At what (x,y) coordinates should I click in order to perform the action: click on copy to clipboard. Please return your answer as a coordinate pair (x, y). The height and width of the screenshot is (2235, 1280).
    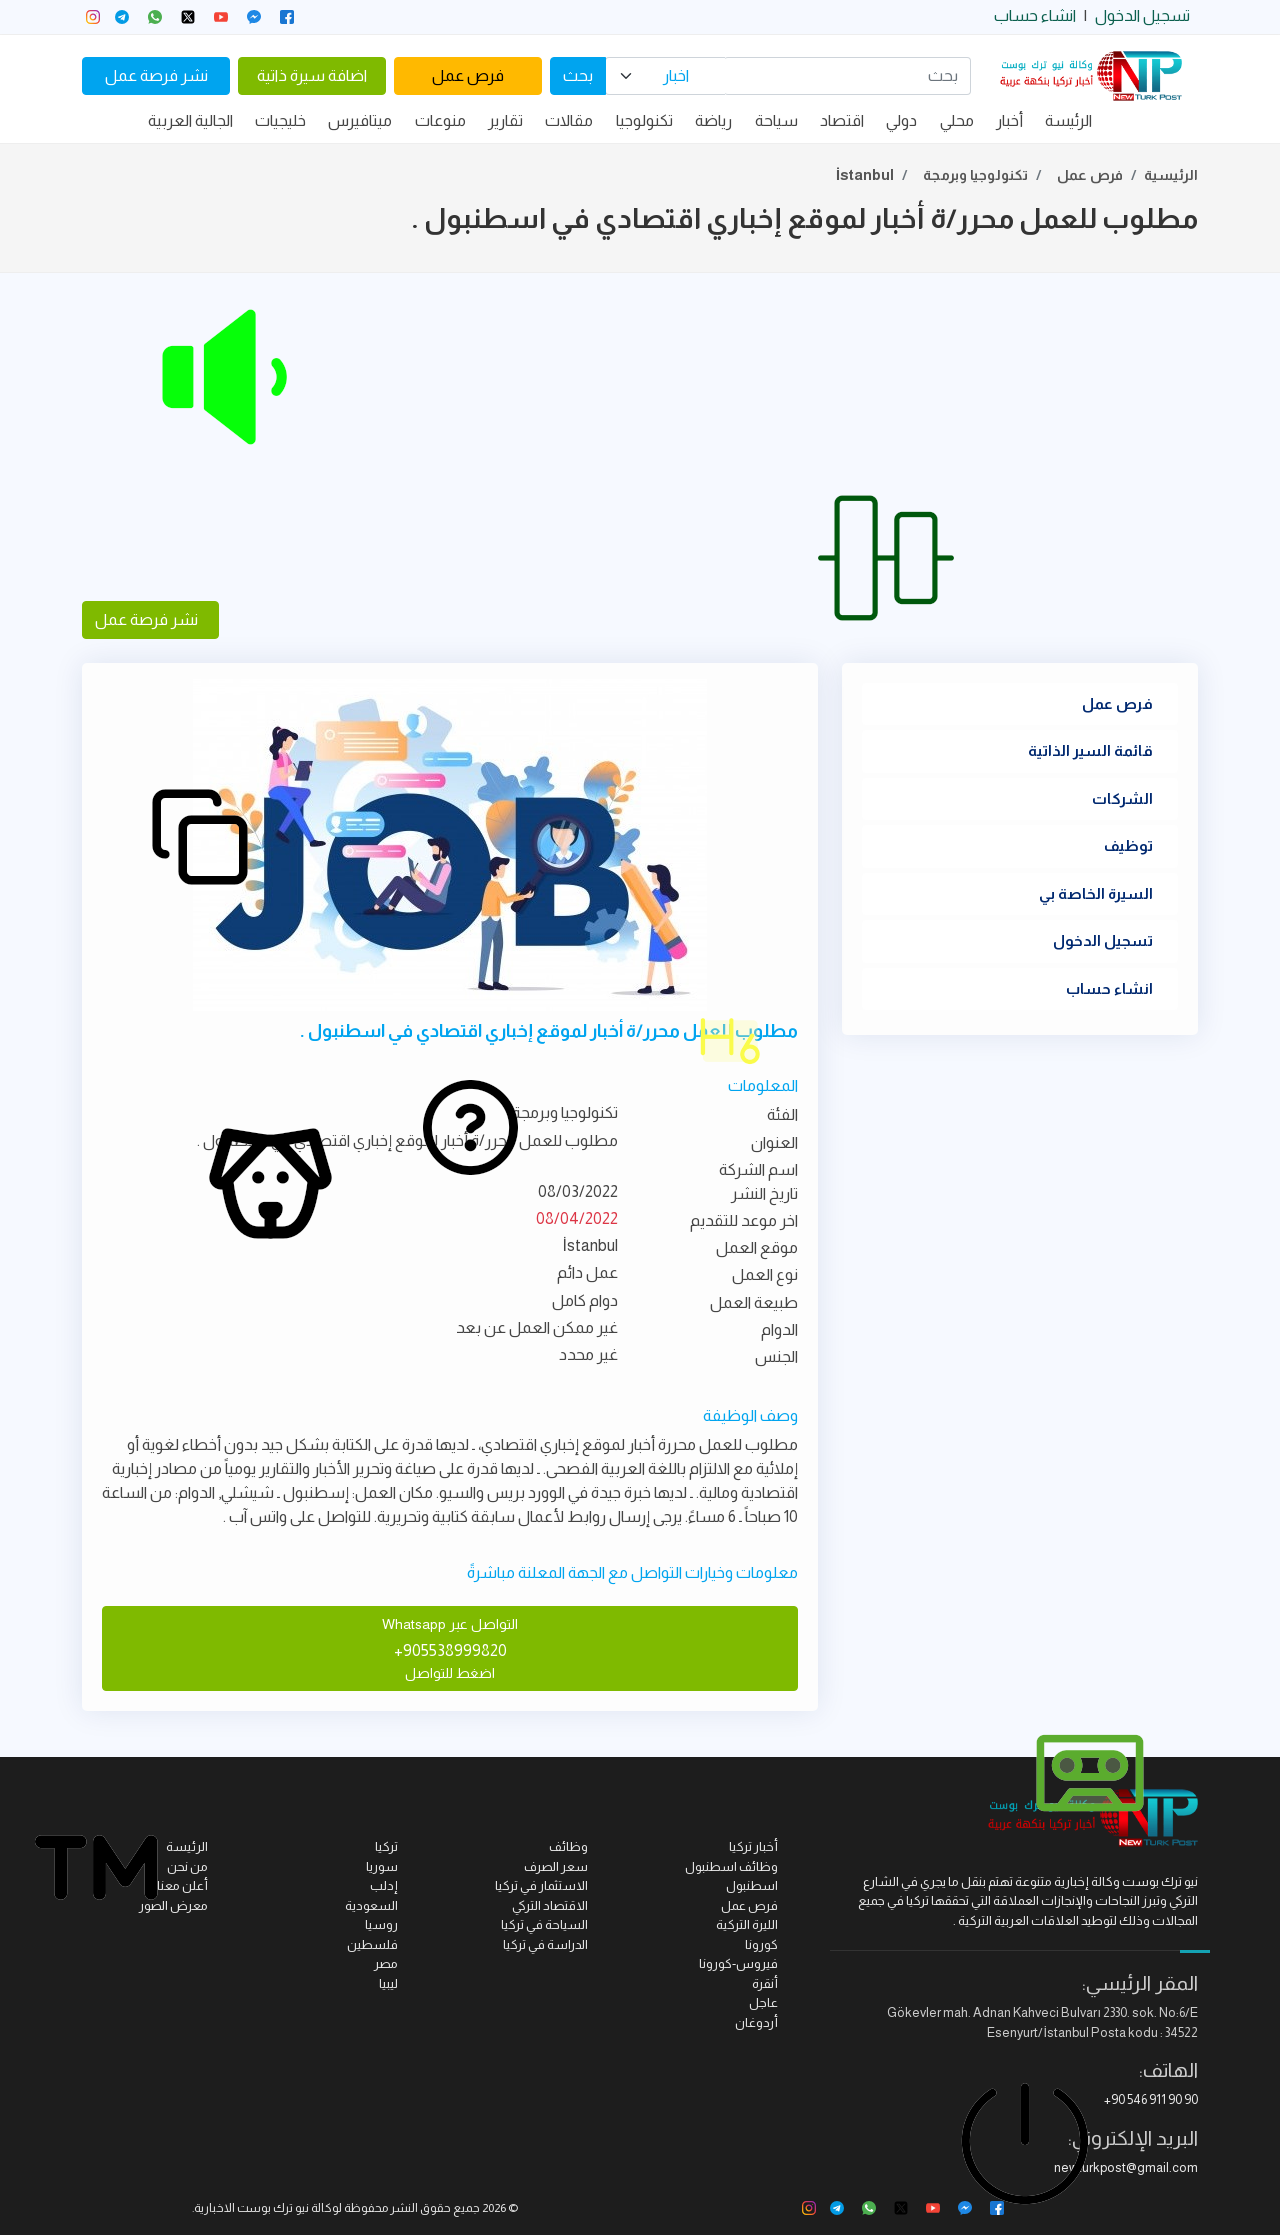
    Looking at the image, I should click on (200, 837).